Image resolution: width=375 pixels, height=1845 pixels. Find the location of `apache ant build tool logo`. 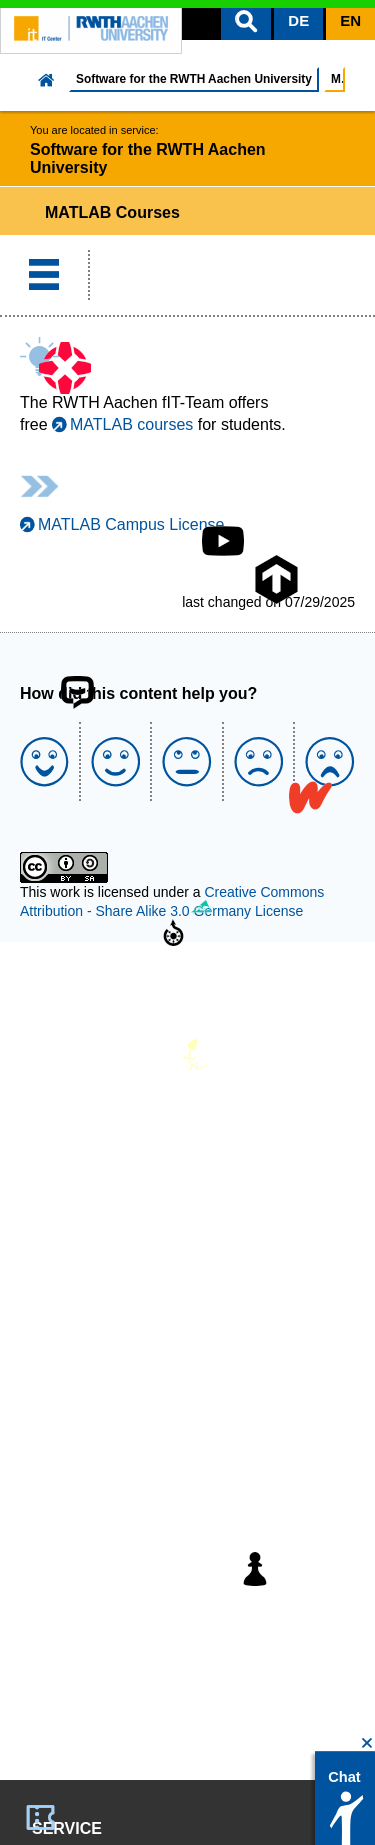

apache ant build tool logo is located at coordinates (203, 907).